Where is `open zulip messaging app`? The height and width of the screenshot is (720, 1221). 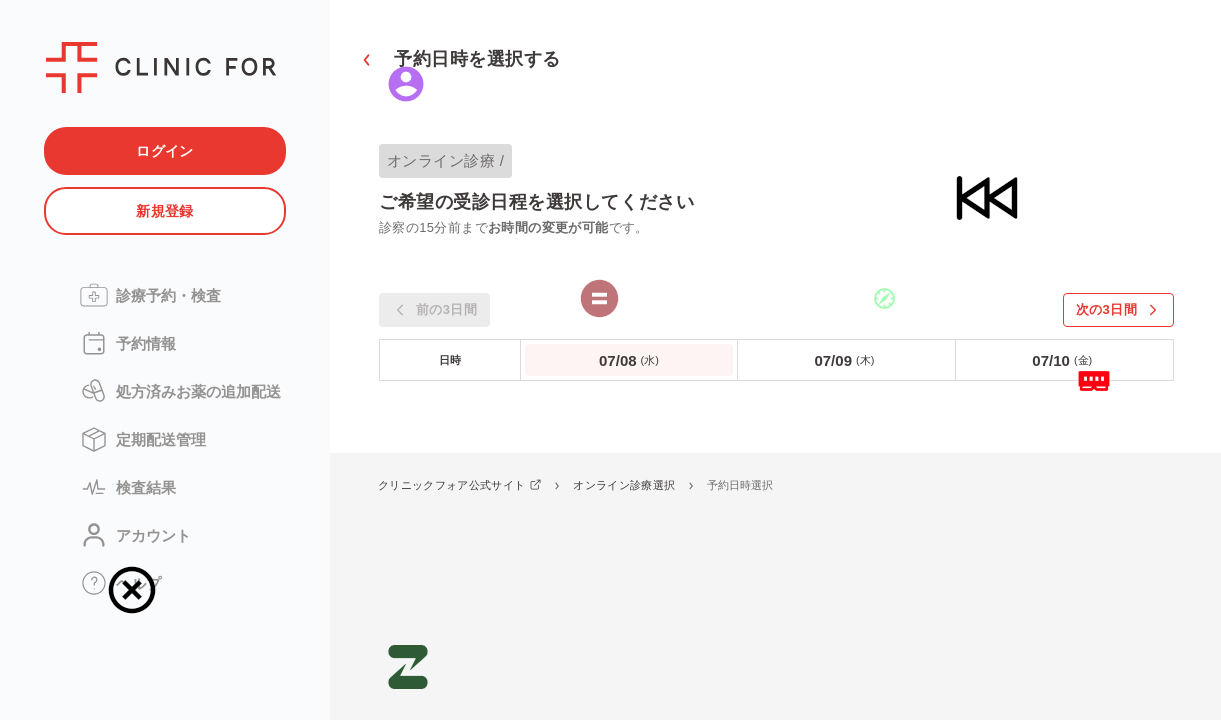
open zulip messaging app is located at coordinates (408, 667).